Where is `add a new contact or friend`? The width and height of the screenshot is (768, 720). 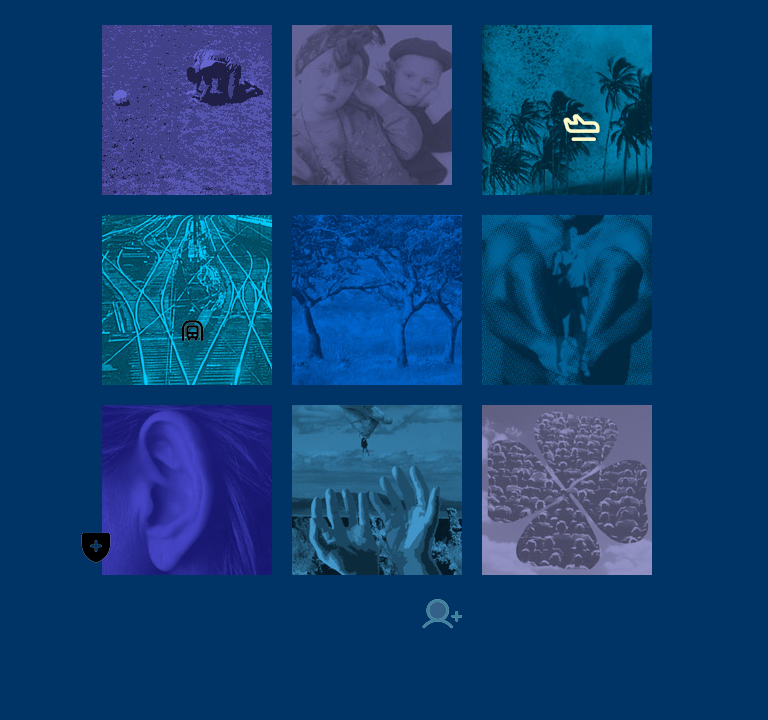
add a new contact or friend is located at coordinates (441, 615).